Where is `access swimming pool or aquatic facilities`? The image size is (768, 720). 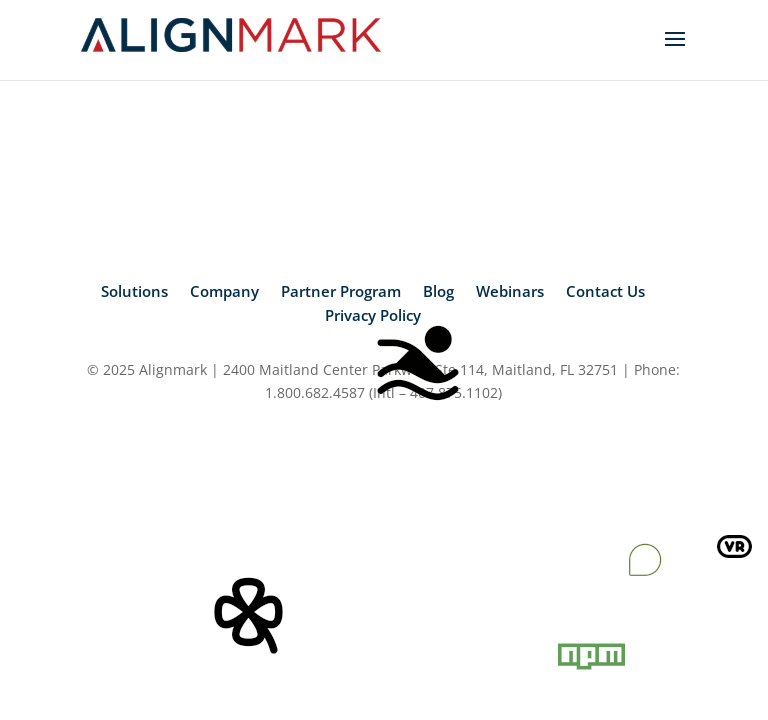 access swimming pool or aquatic facilities is located at coordinates (418, 363).